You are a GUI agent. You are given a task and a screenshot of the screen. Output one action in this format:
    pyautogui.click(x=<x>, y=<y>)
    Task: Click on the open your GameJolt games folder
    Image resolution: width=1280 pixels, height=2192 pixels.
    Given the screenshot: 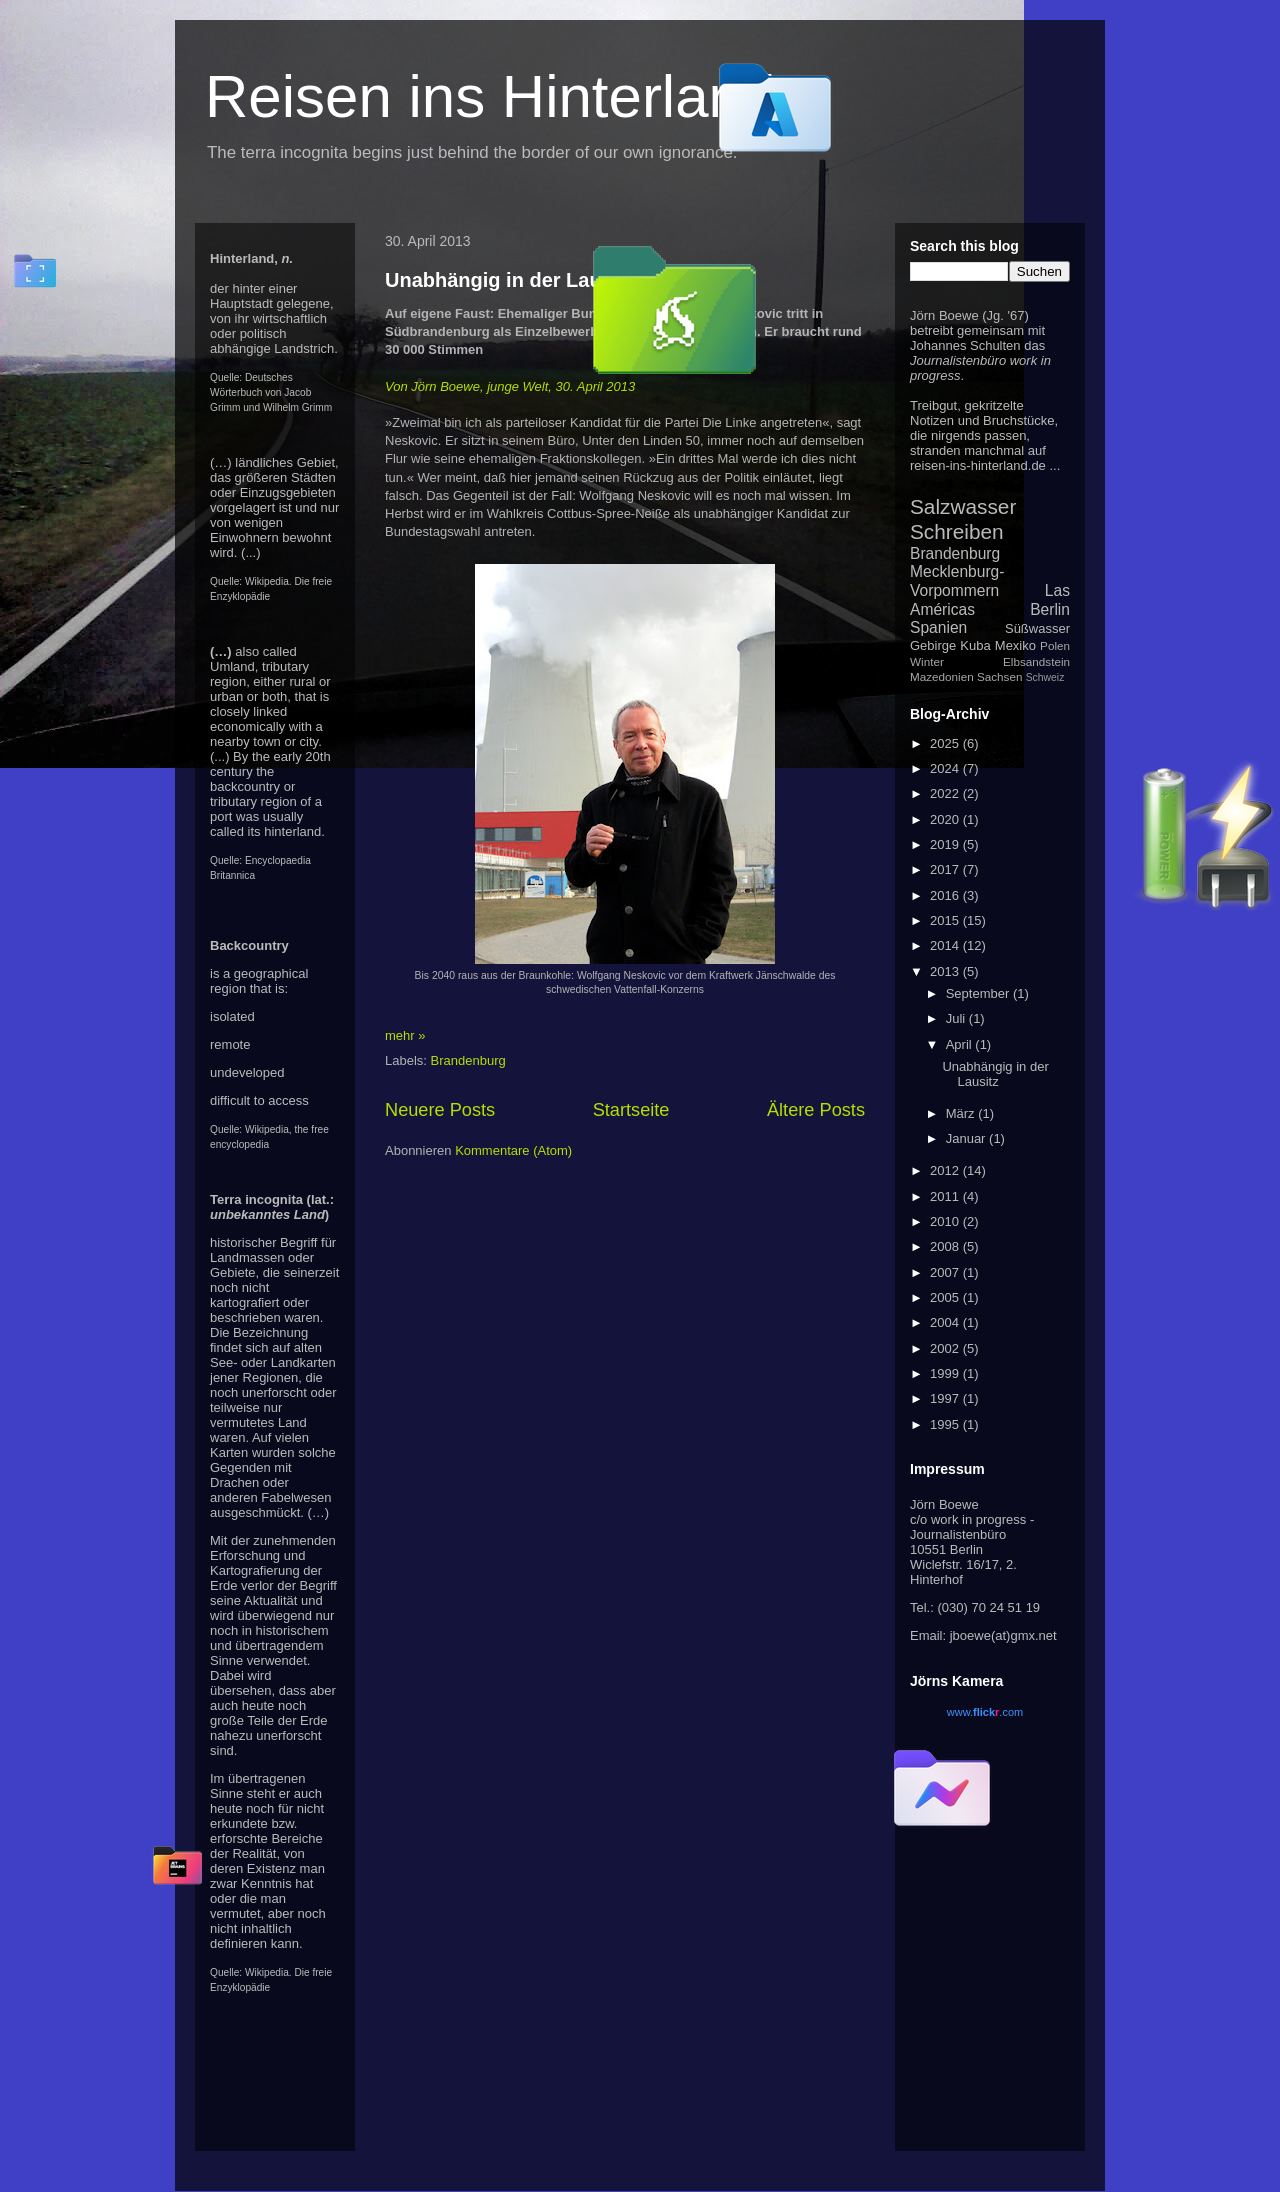 What is the action you would take?
    pyautogui.click(x=674, y=314)
    